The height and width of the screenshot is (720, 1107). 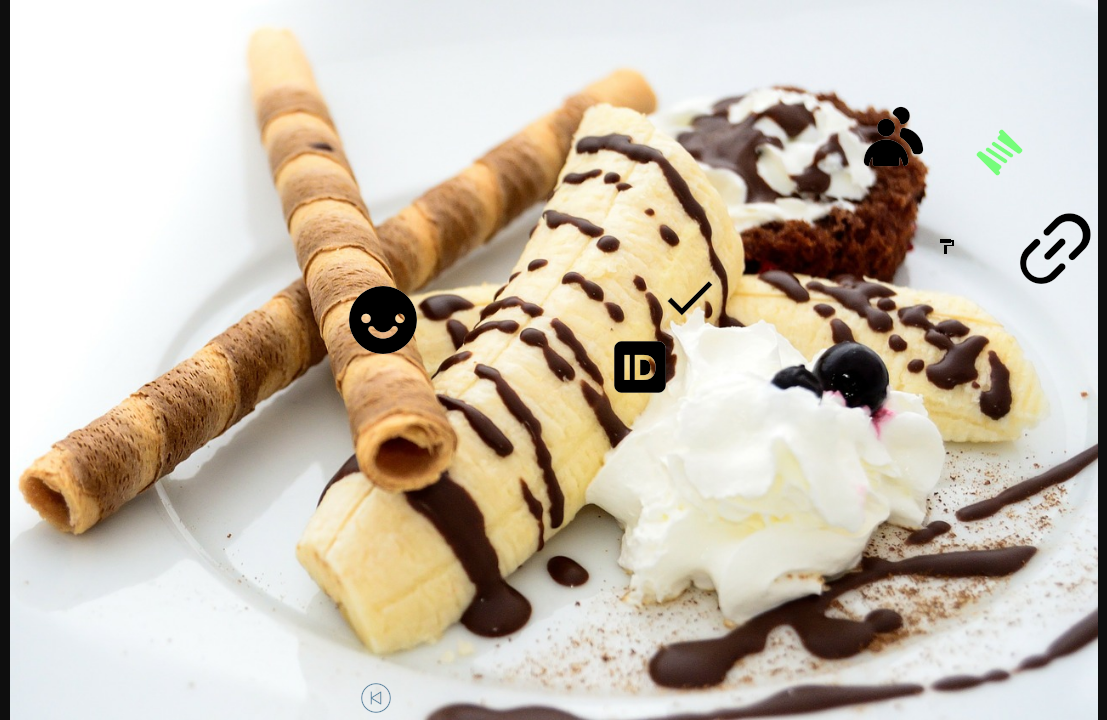 I want to click on view user ID or identification details, so click(x=640, y=367).